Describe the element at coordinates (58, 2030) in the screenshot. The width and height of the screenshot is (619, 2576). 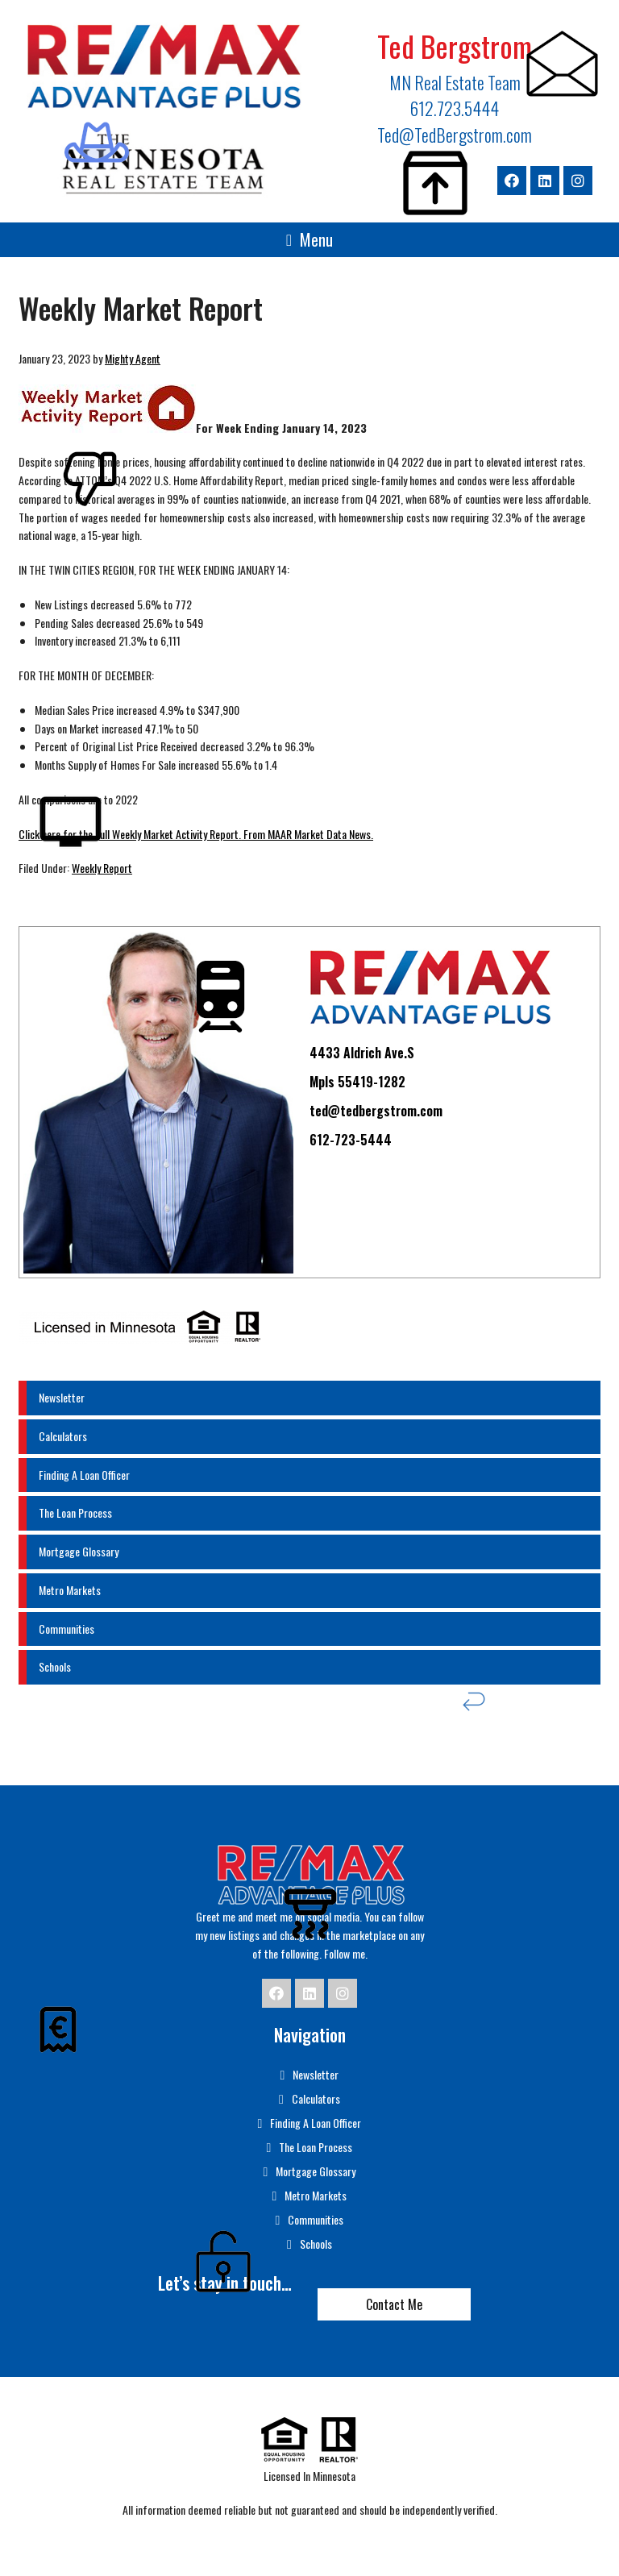
I see `view euro transaction receipt` at that location.